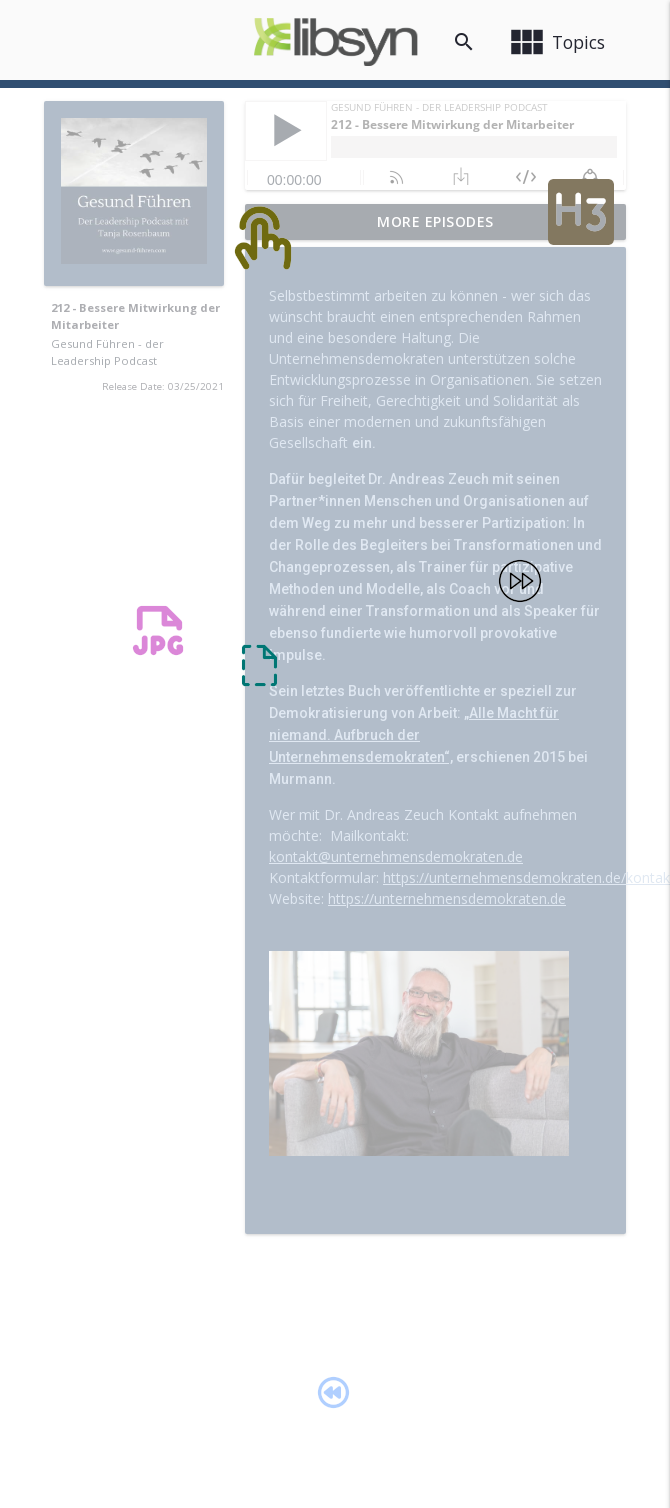 This screenshot has width=670, height=1508. I want to click on indicates a draft or incomplete file, so click(259, 665).